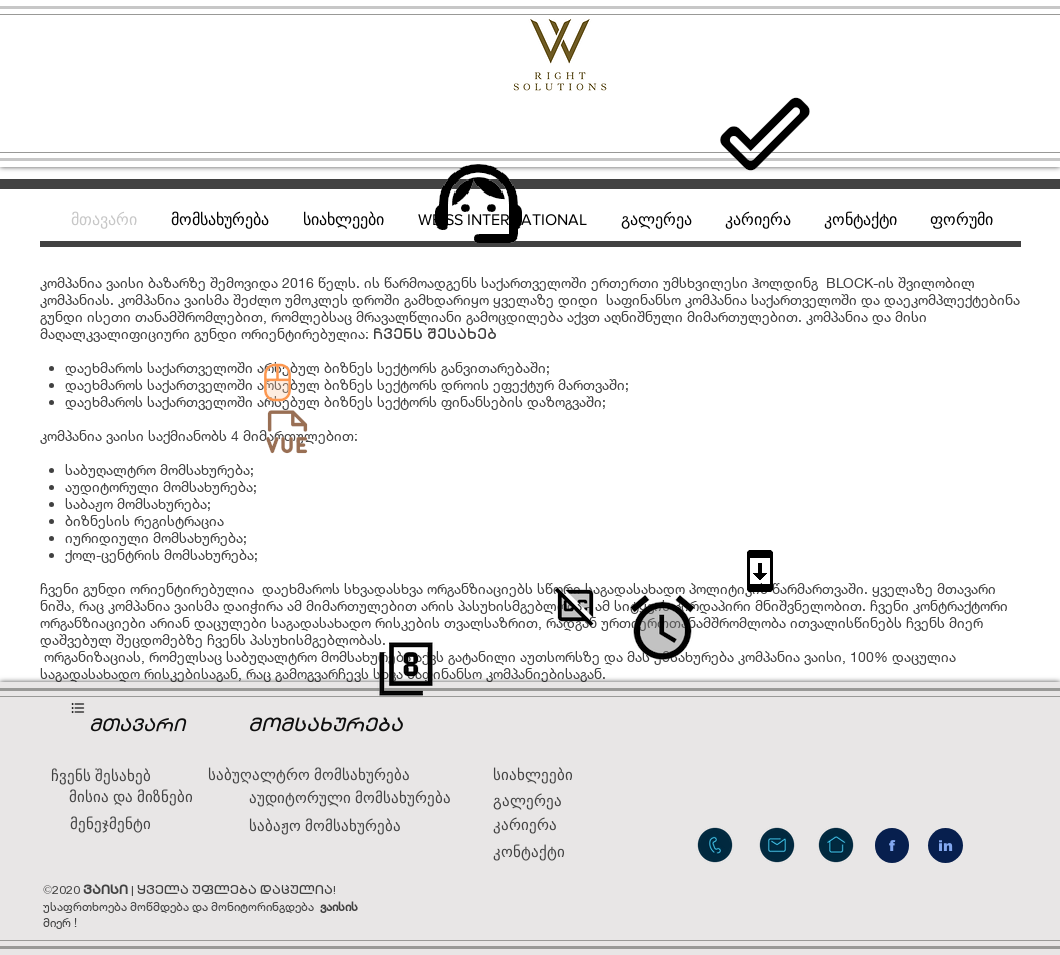 This screenshot has width=1060, height=955. What do you see at coordinates (287, 433) in the screenshot?
I see `vue.js component or project file` at bounding box center [287, 433].